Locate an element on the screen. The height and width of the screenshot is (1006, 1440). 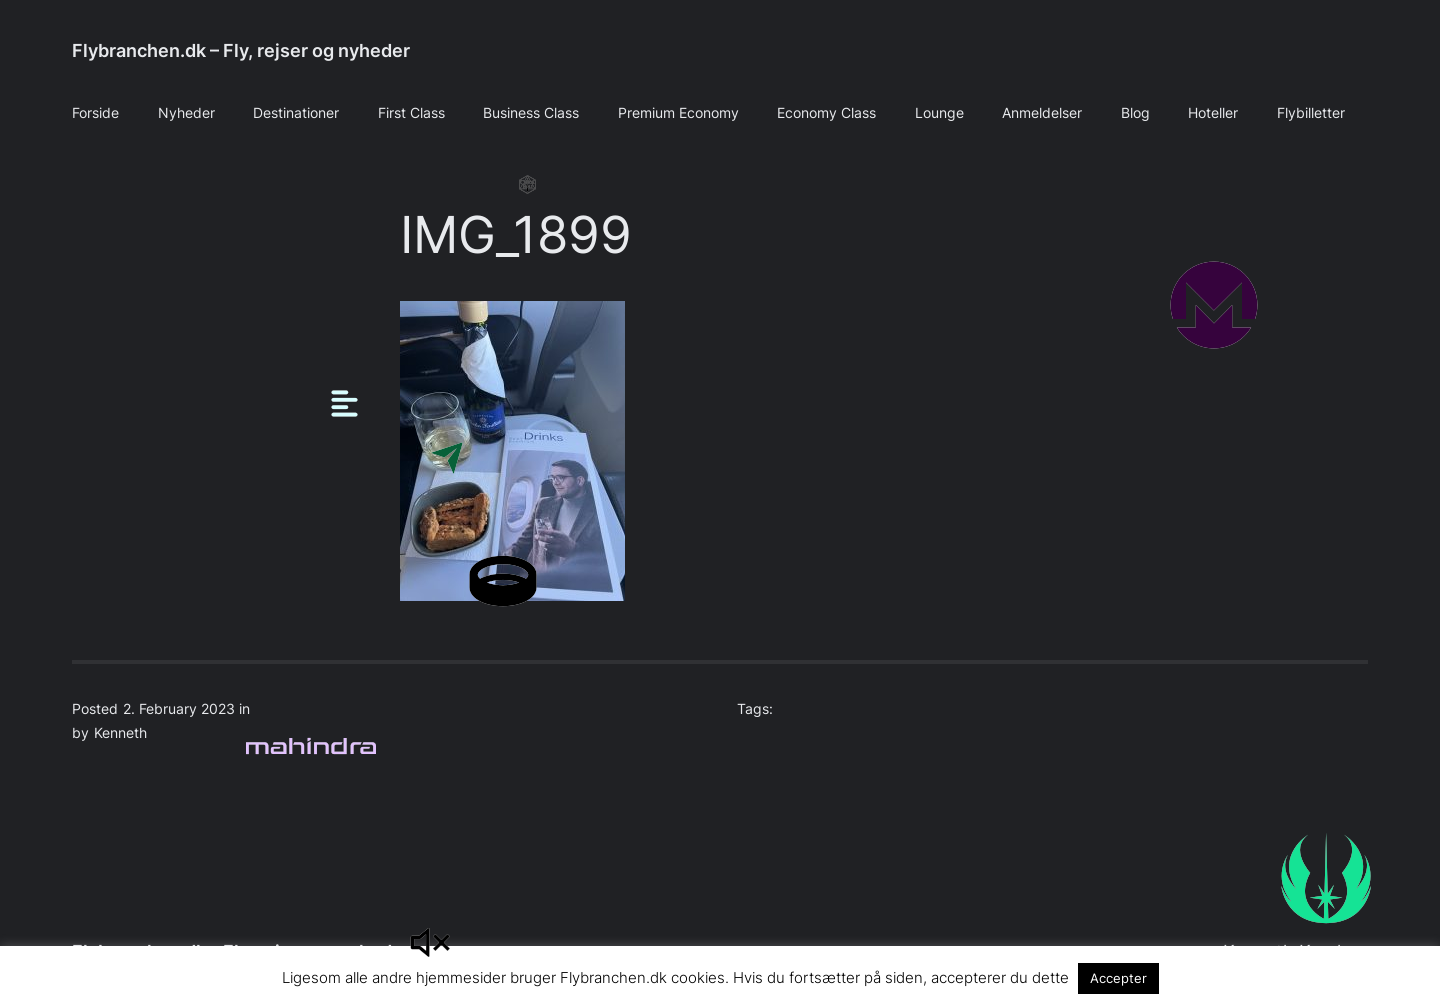
critical role logo is located at coordinates (527, 184).